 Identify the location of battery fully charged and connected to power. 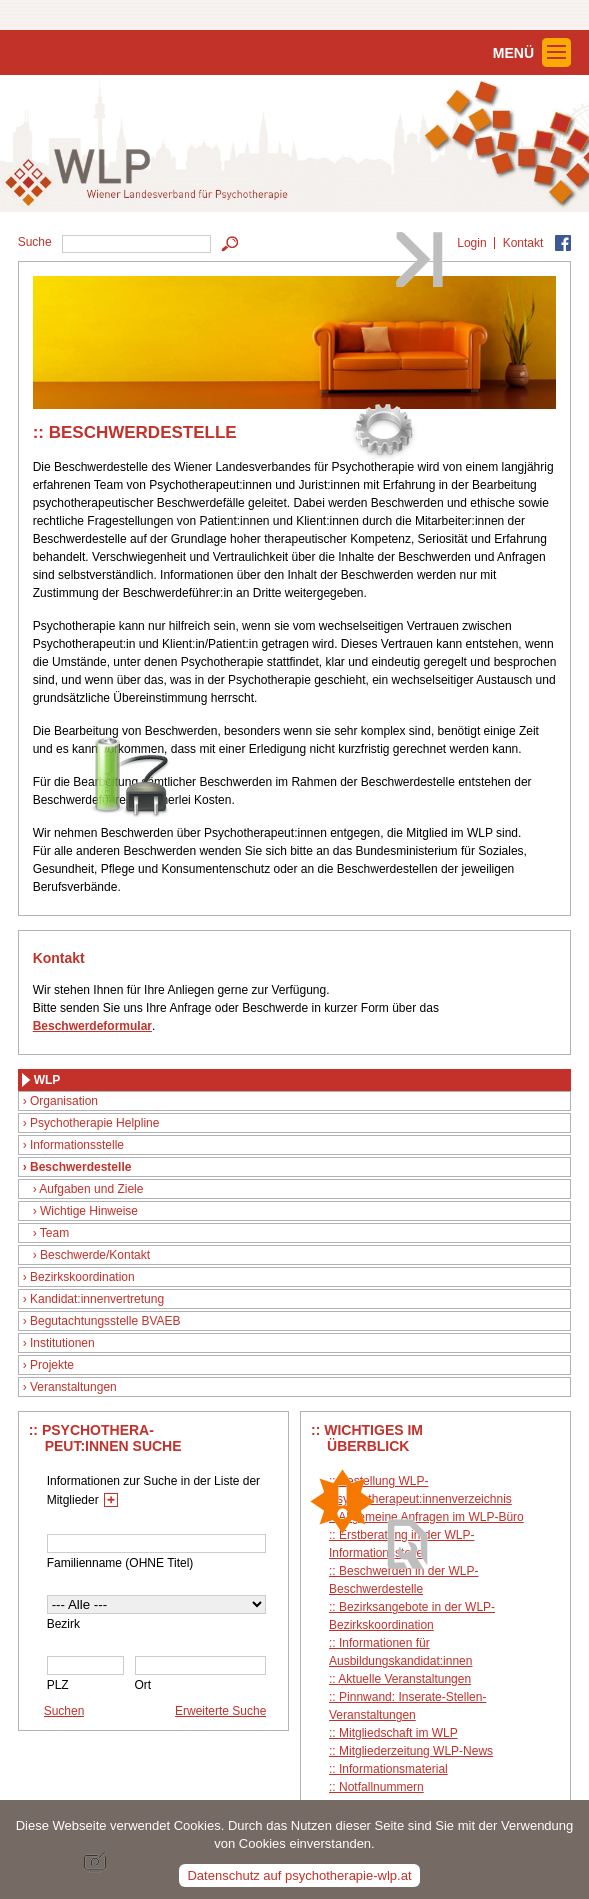
(127, 774).